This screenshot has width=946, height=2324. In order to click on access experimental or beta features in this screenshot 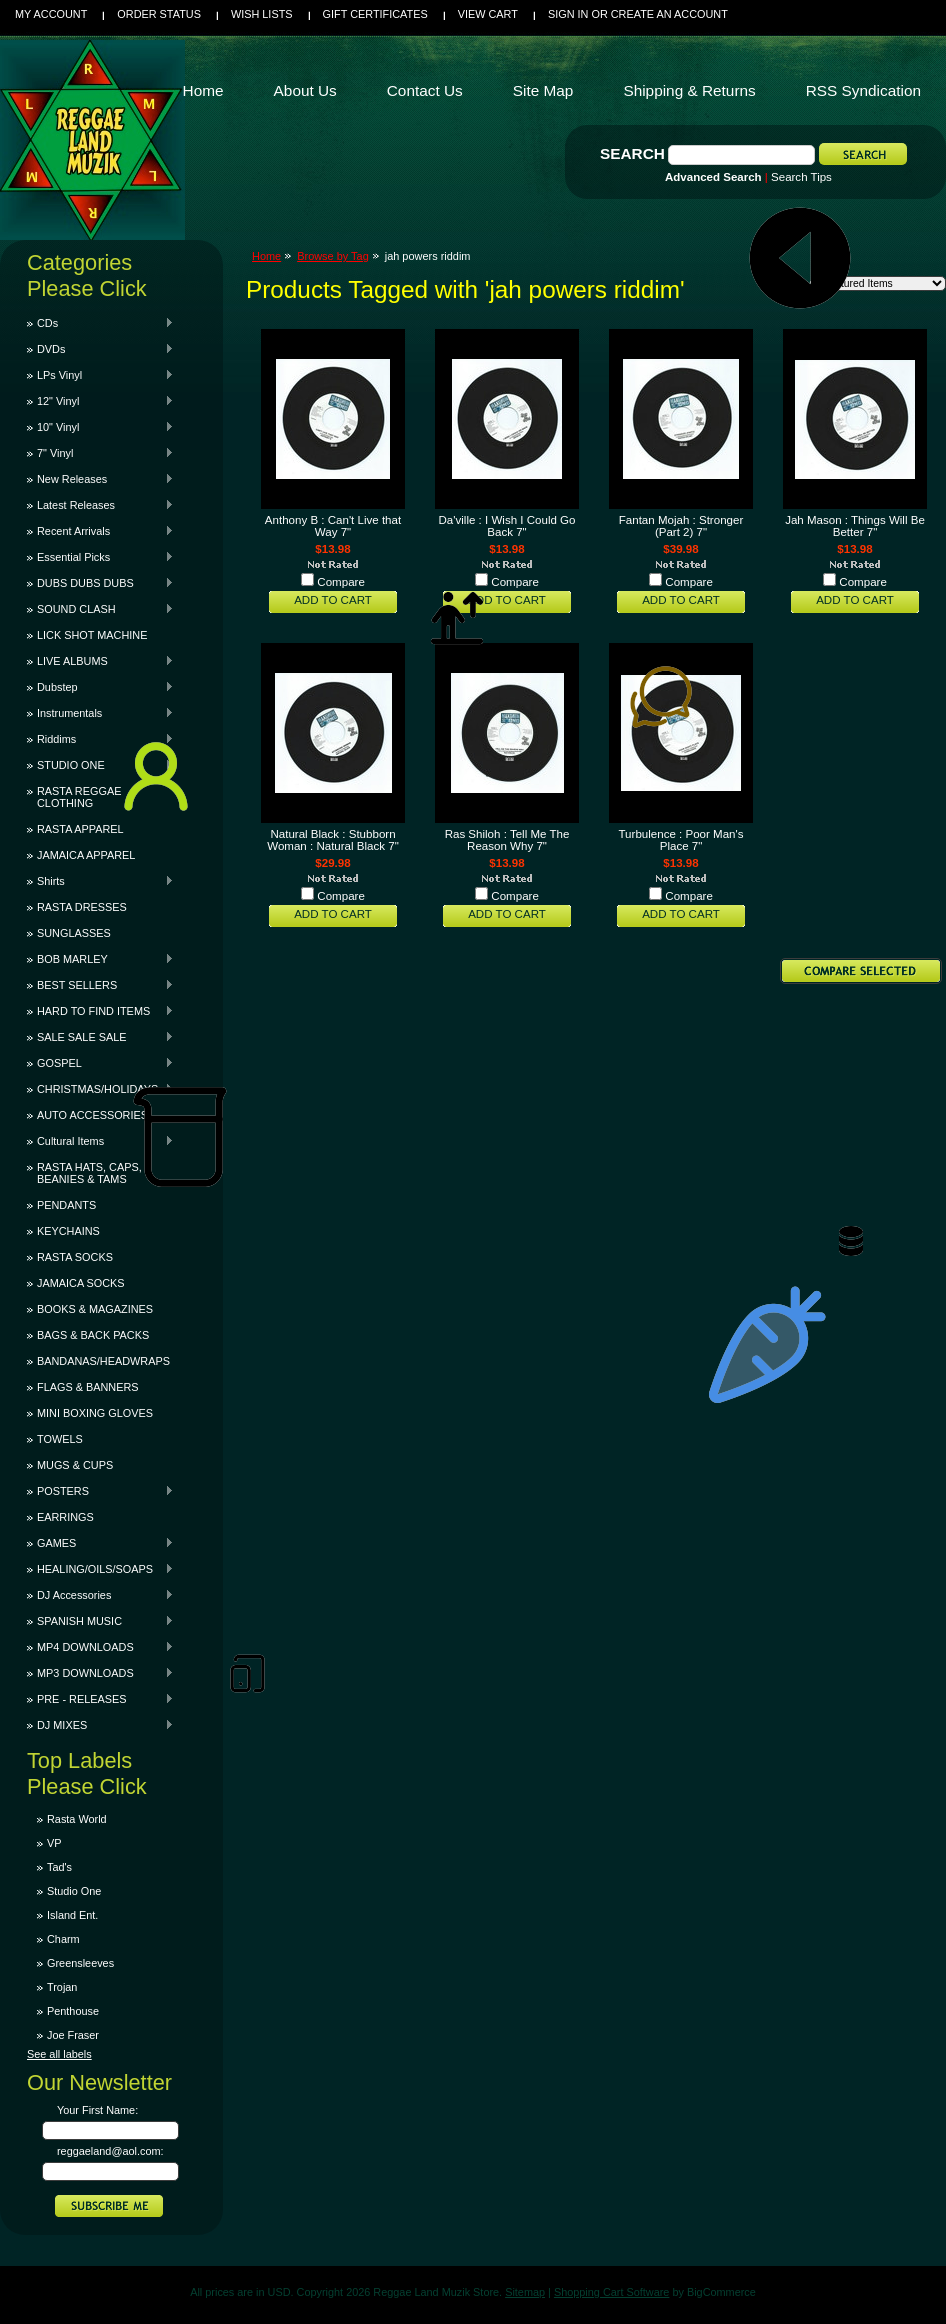, I will do `click(180, 1137)`.